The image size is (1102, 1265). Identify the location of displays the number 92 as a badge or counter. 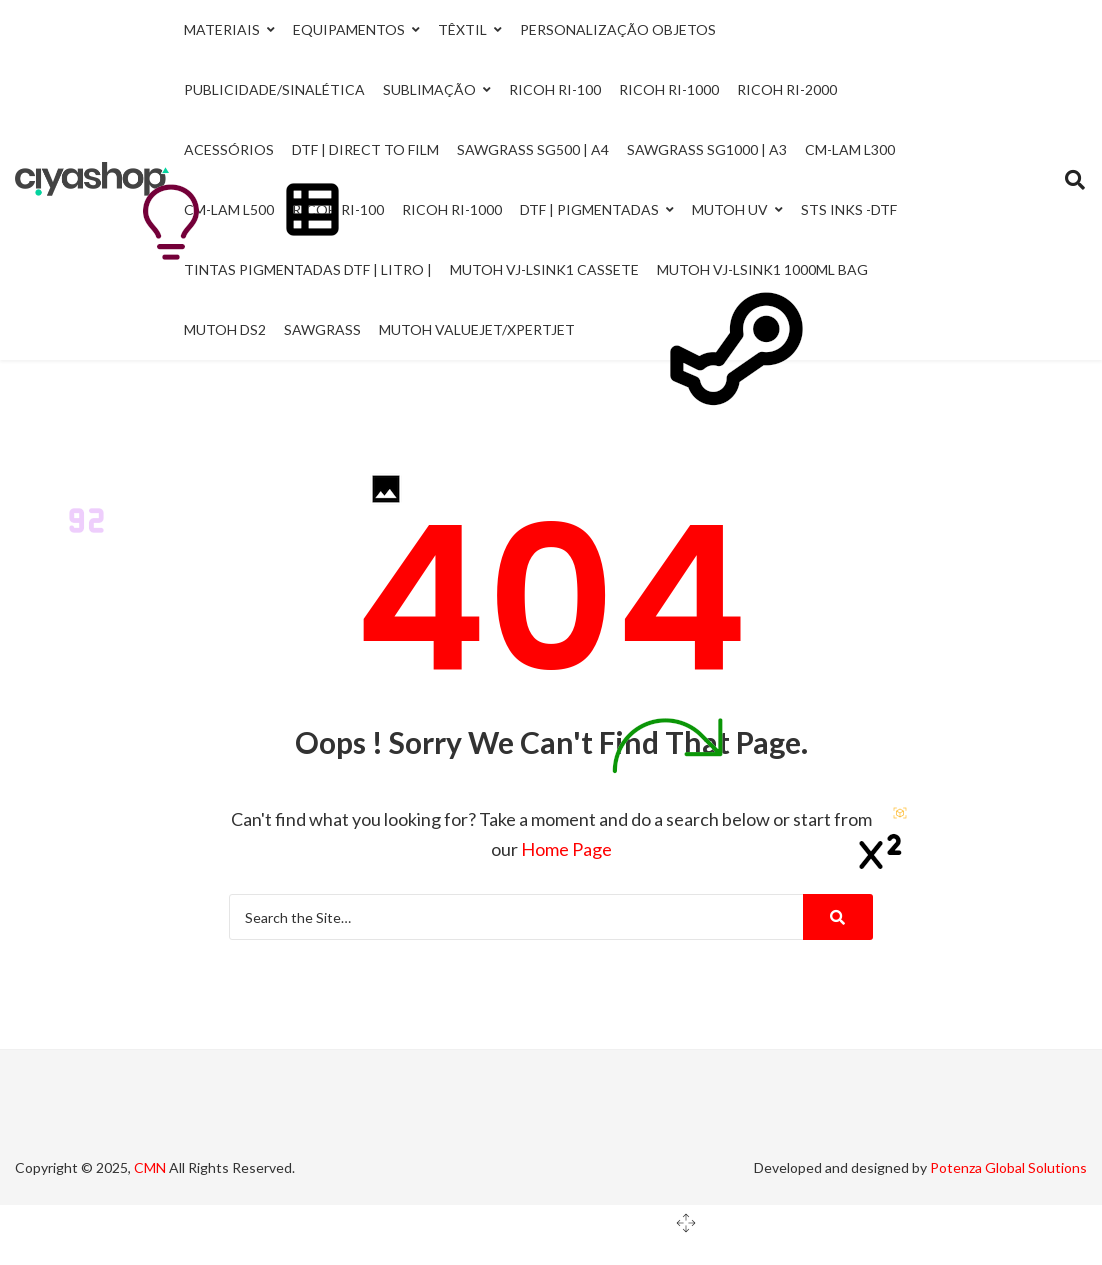
(86, 520).